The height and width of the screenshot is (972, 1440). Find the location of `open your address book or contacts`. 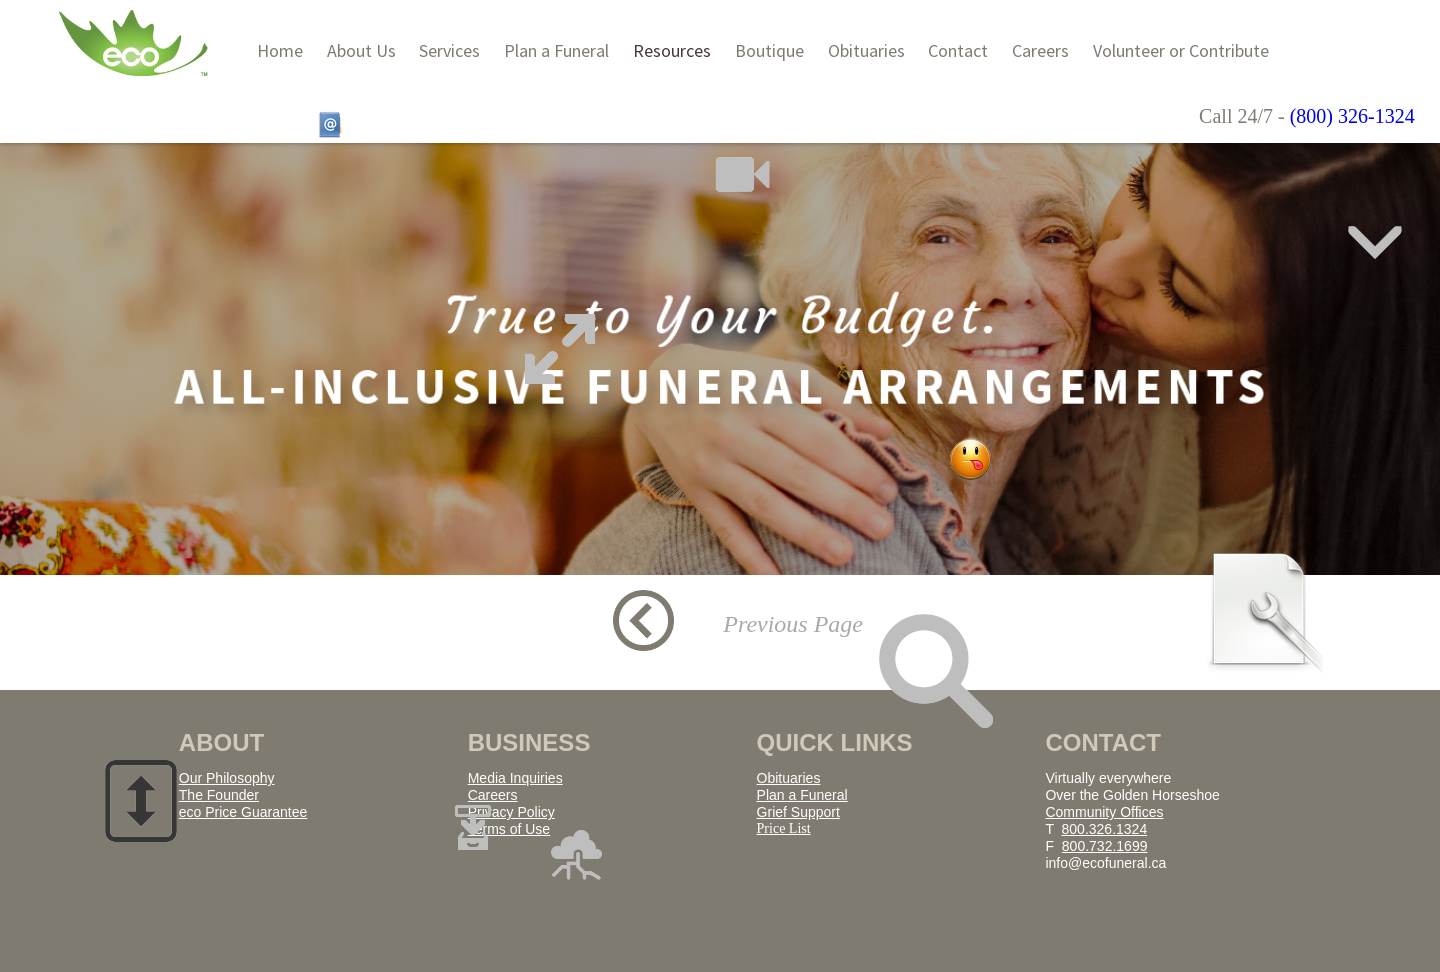

open your address book or contacts is located at coordinates (329, 125).